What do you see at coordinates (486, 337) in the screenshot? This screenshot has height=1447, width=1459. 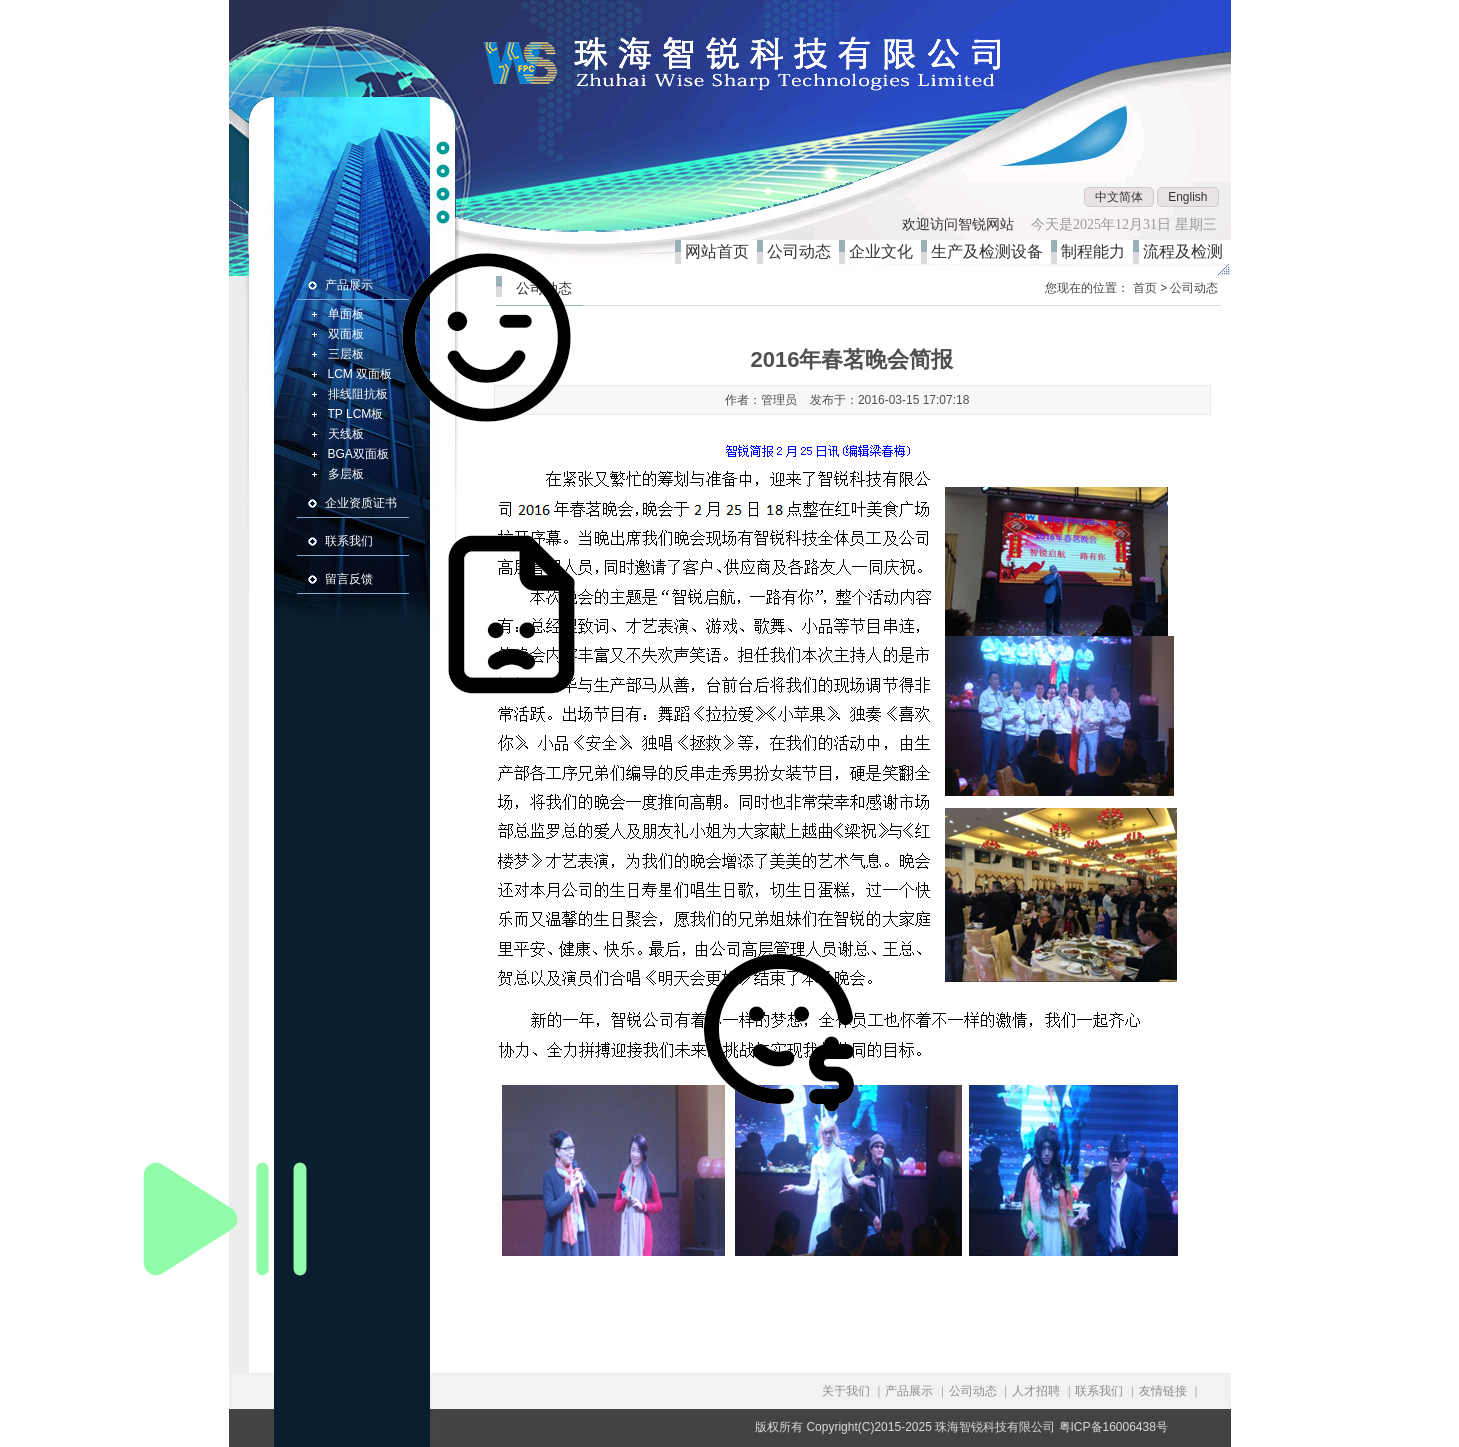 I see `insert a winking emoji into your message` at bounding box center [486, 337].